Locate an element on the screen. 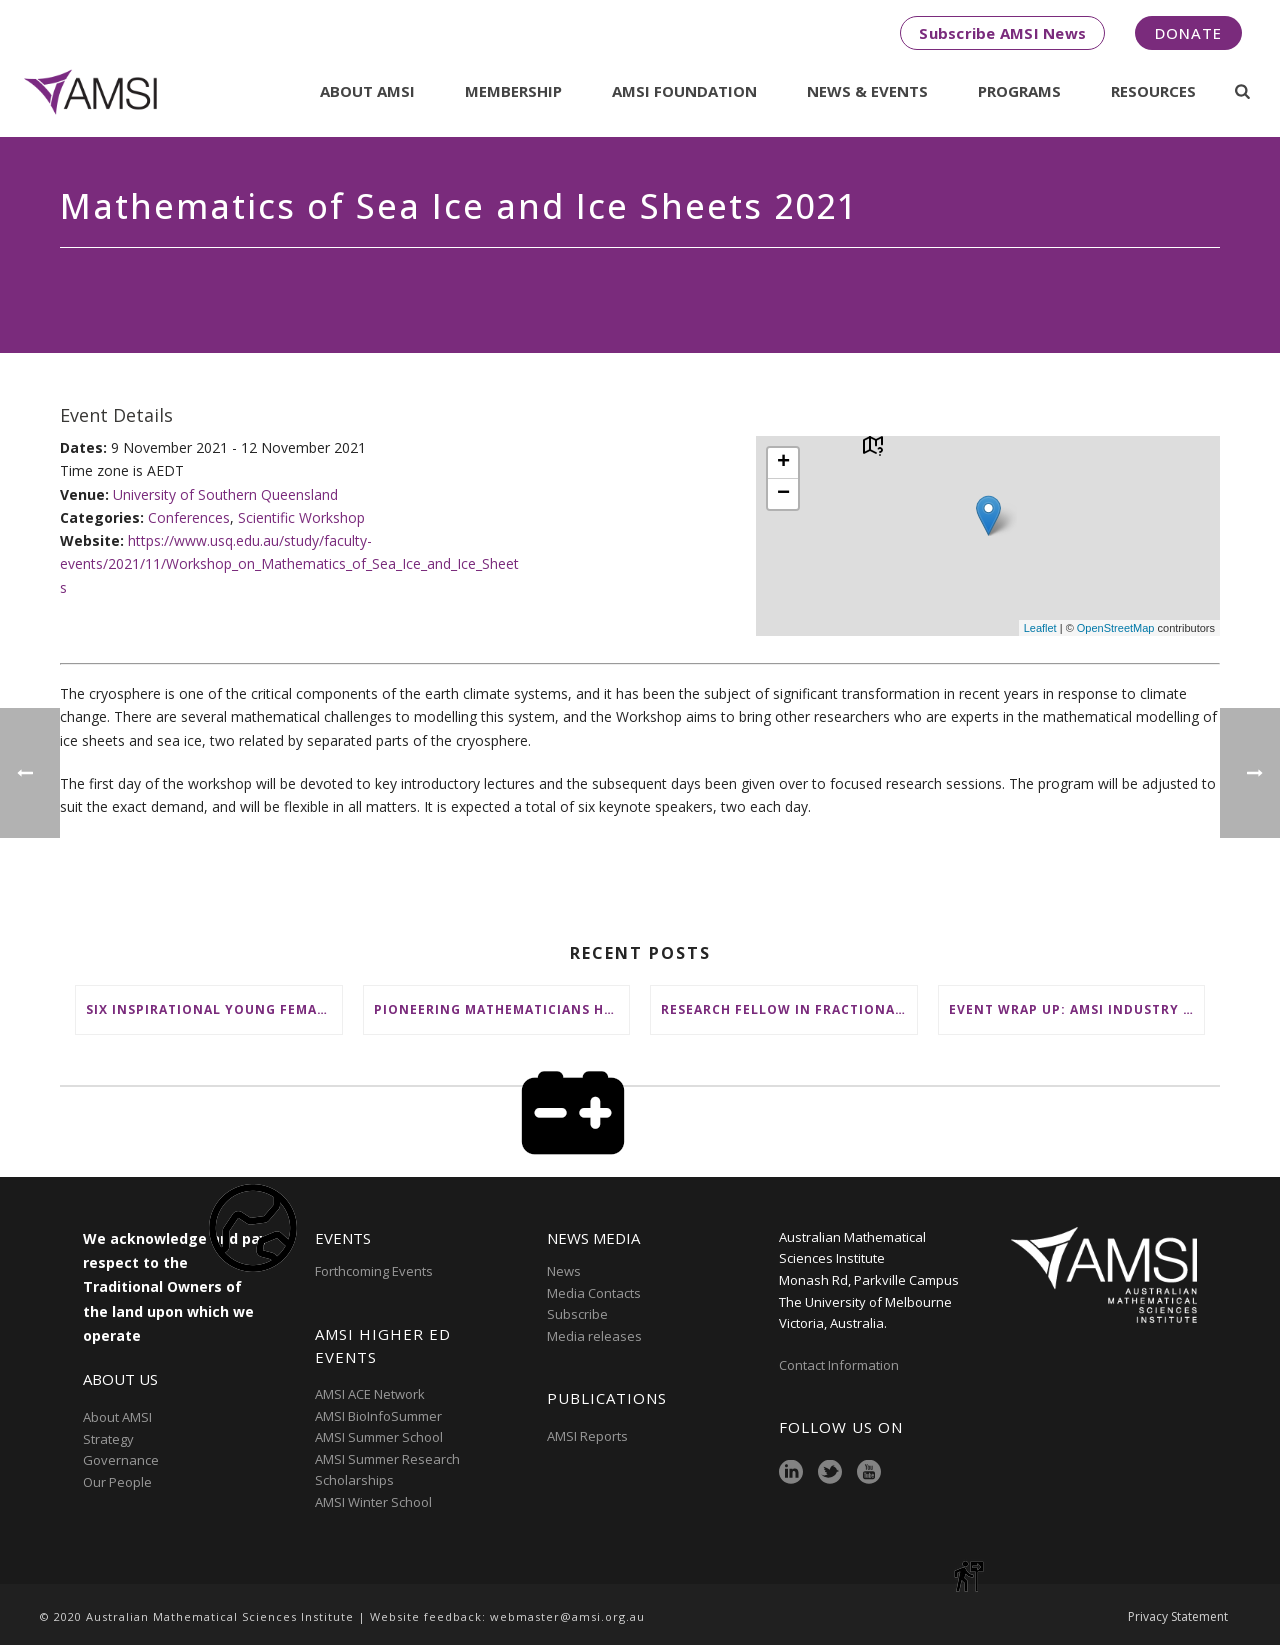 The width and height of the screenshot is (1280, 1645). check vehicle battery status is located at coordinates (573, 1116).